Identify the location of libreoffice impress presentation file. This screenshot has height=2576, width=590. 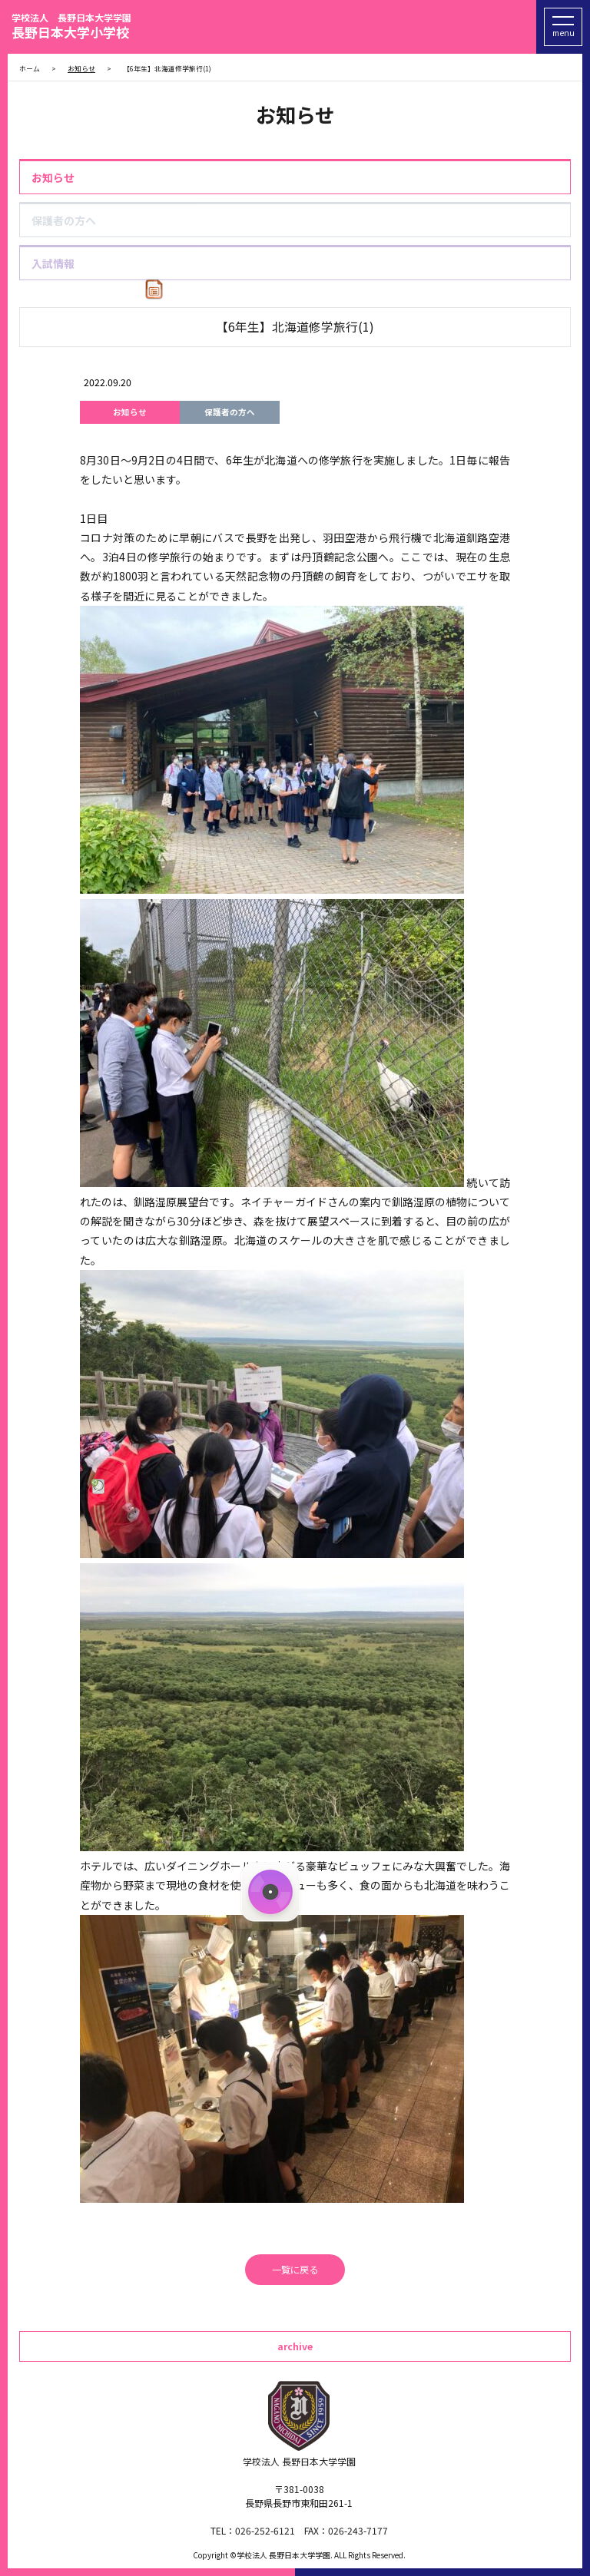
(154, 289).